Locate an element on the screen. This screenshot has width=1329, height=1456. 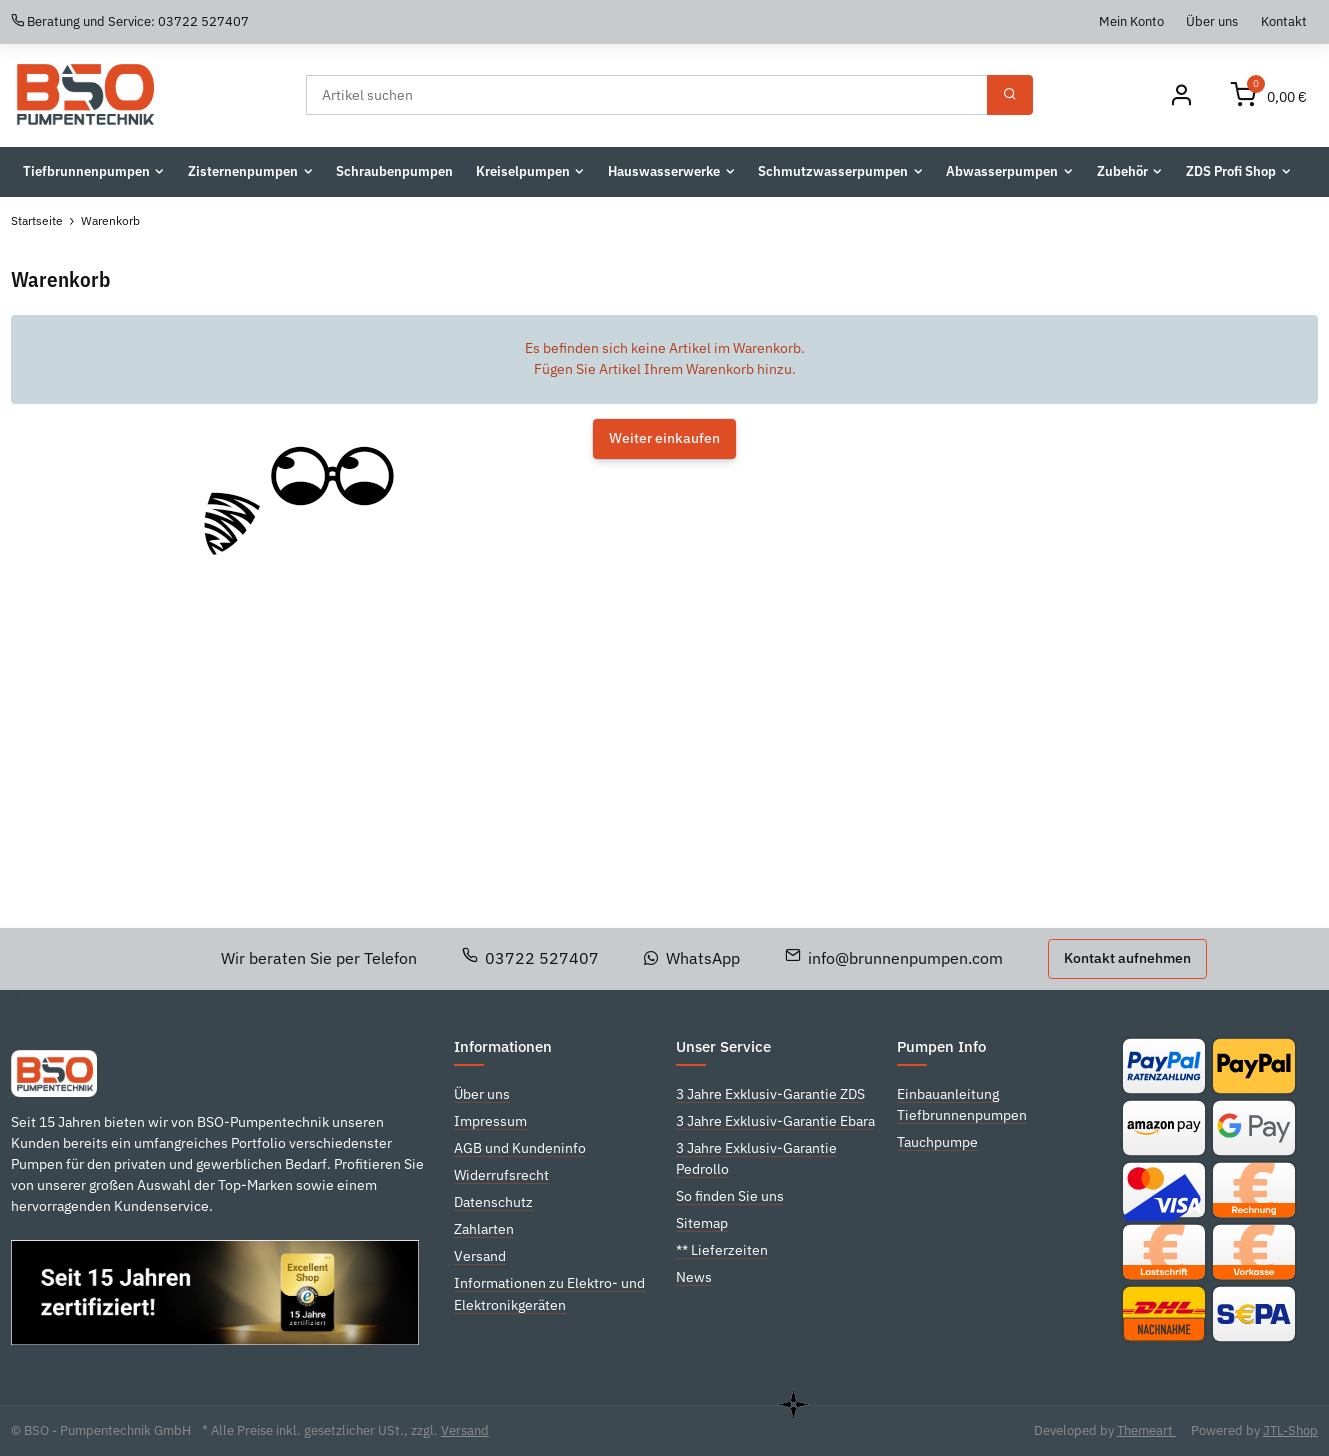
toggle visual accessibility settings is located at coordinates (333, 473).